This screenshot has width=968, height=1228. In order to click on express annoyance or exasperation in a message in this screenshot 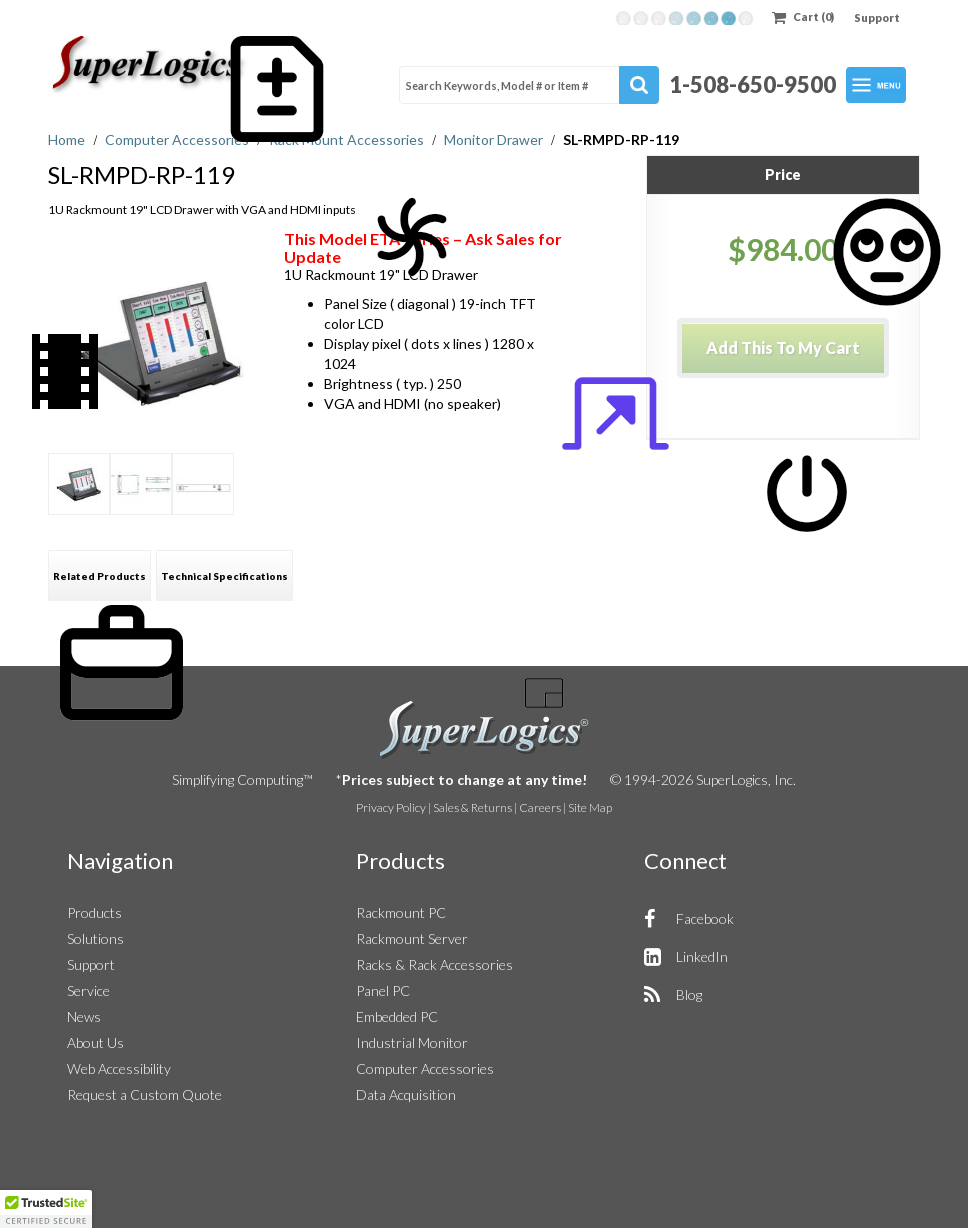, I will do `click(887, 252)`.